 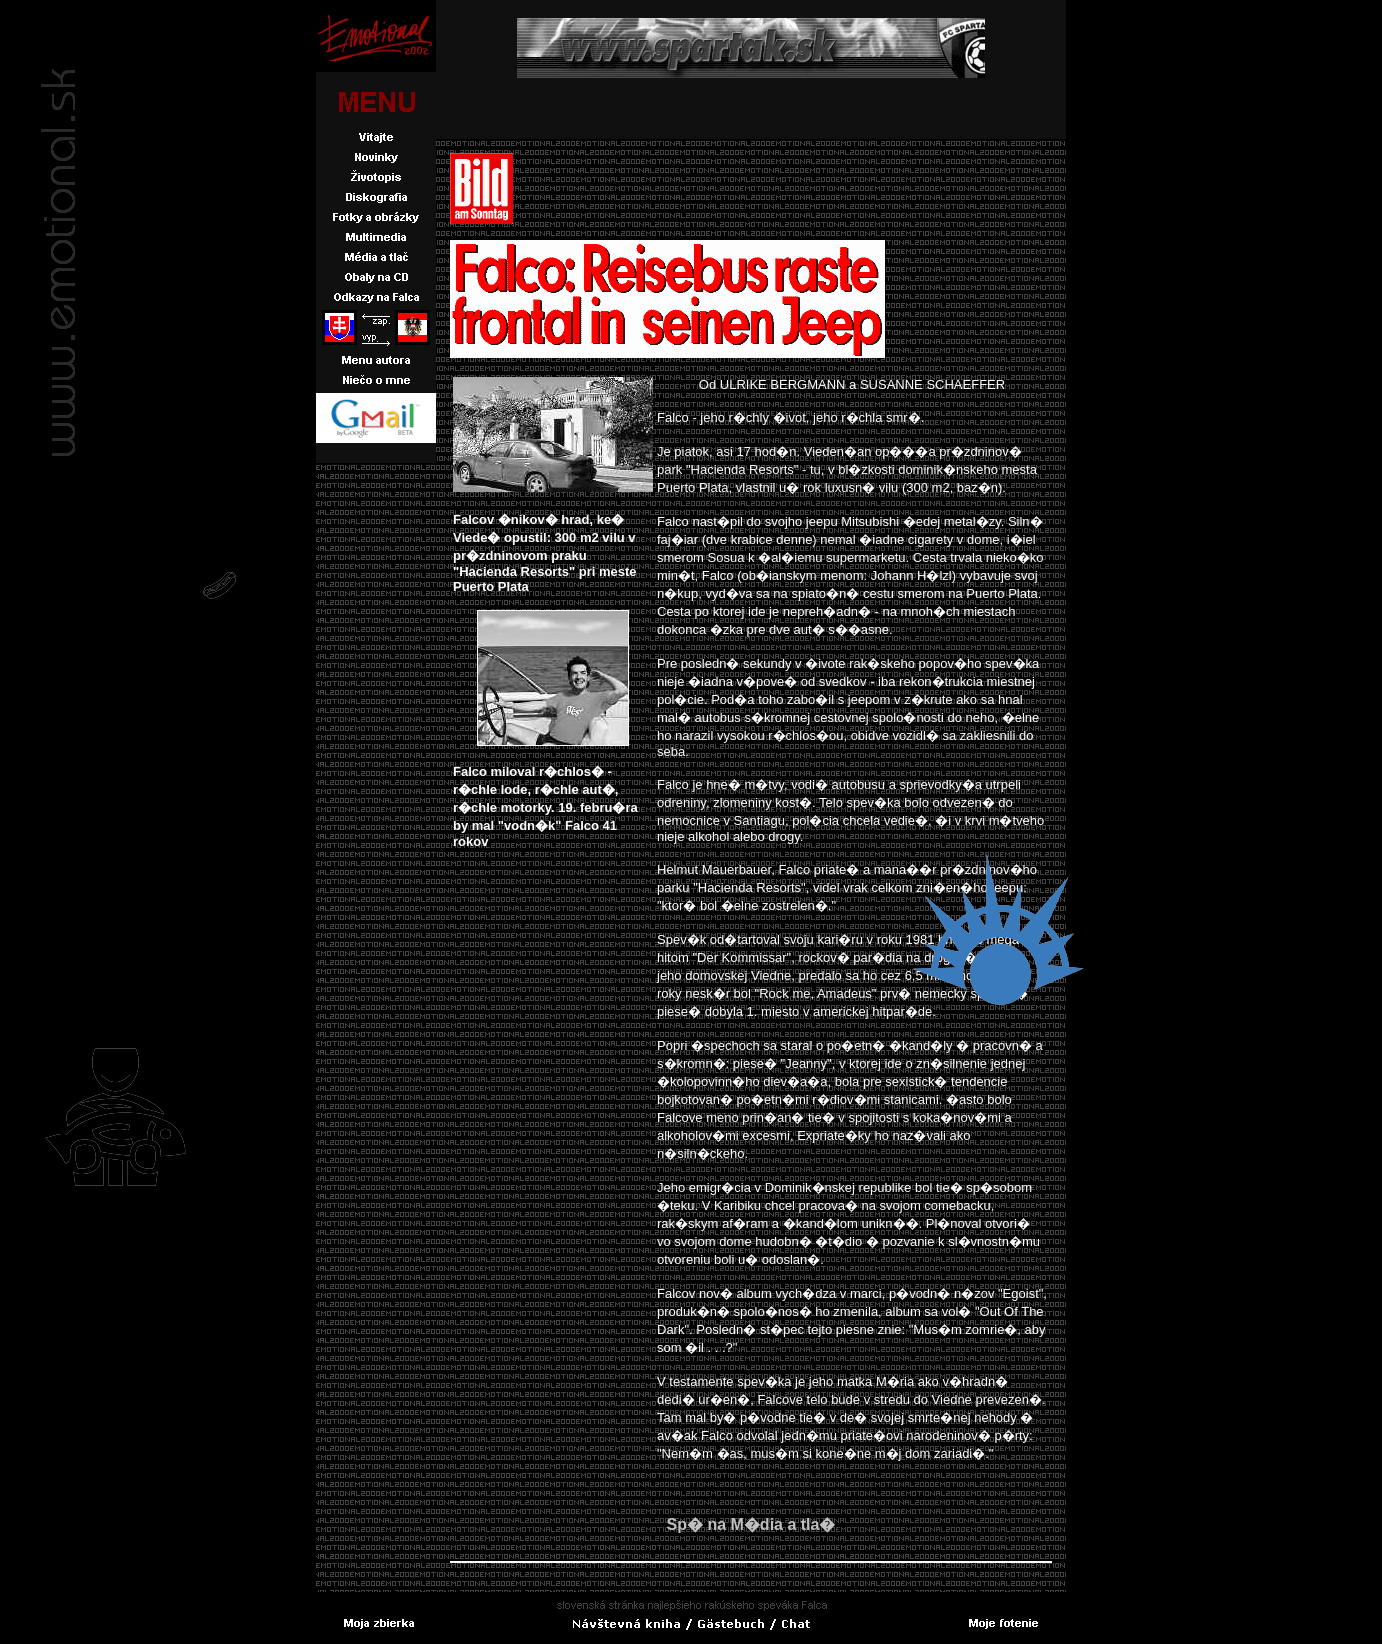 I want to click on browse food or restaurant options, so click(x=219, y=585).